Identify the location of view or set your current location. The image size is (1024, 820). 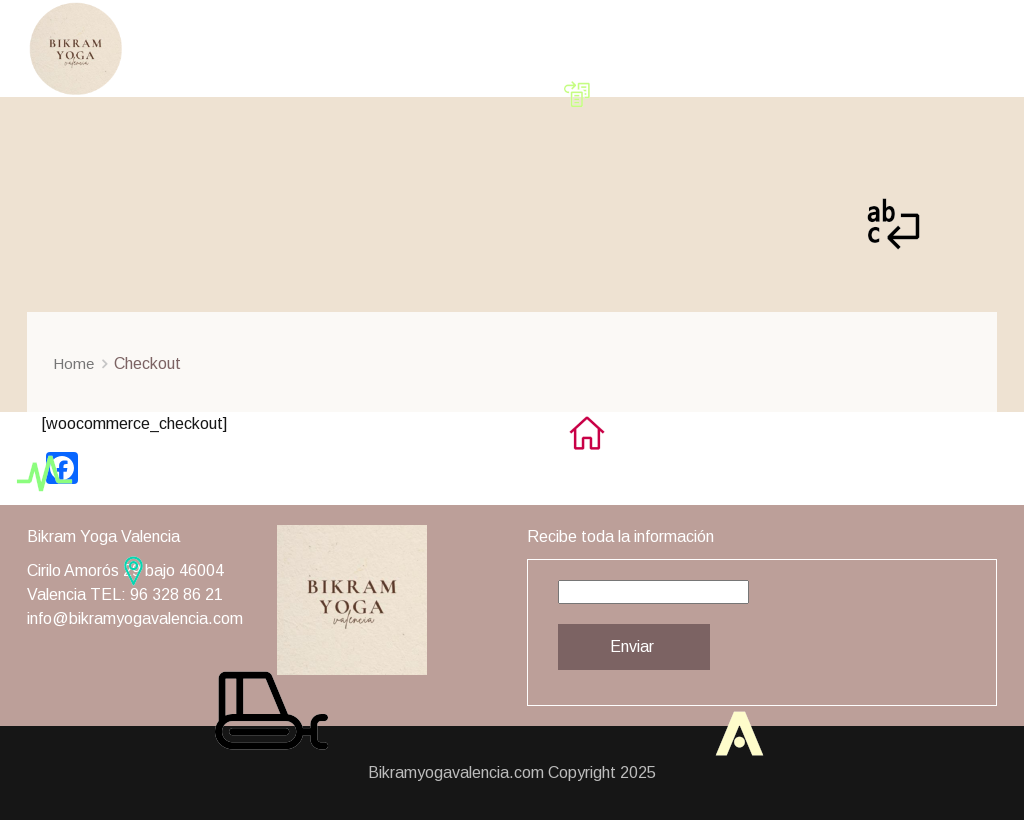
(133, 571).